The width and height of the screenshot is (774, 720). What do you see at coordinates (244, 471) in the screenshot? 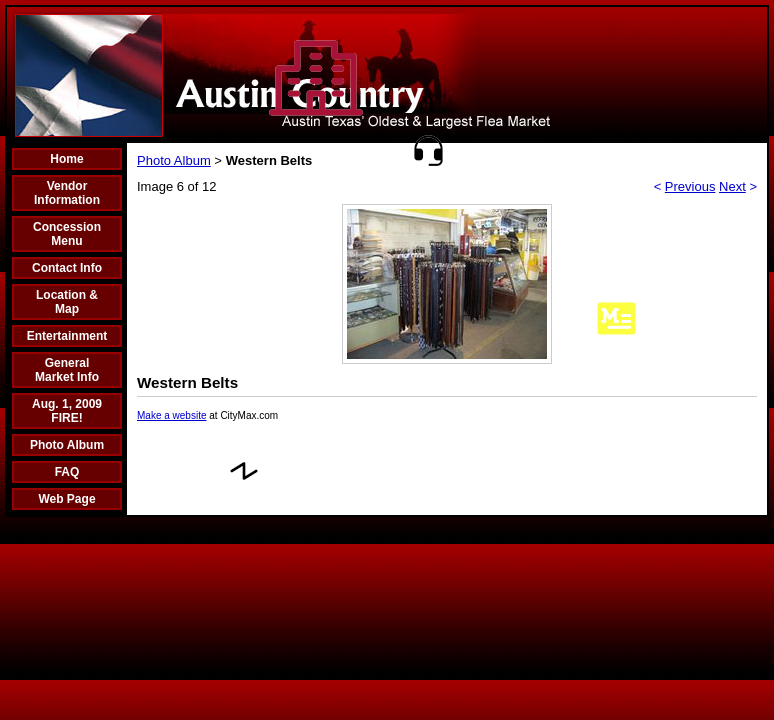
I see `select sawtooth waveform in audio synthesizer` at bounding box center [244, 471].